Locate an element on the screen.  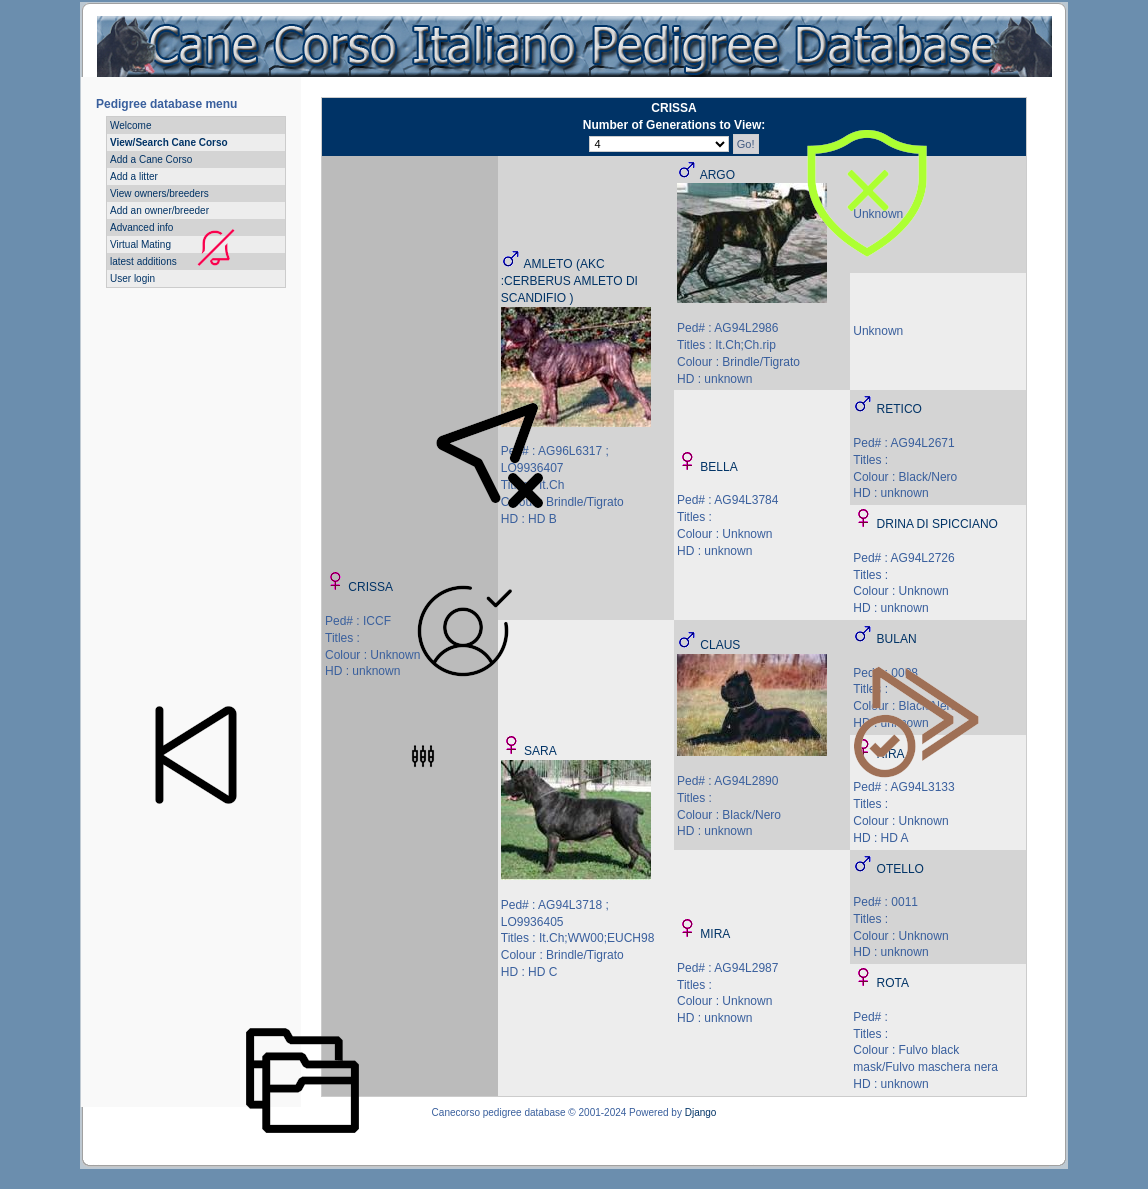
mute notifications is located at coordinates (215, 248).